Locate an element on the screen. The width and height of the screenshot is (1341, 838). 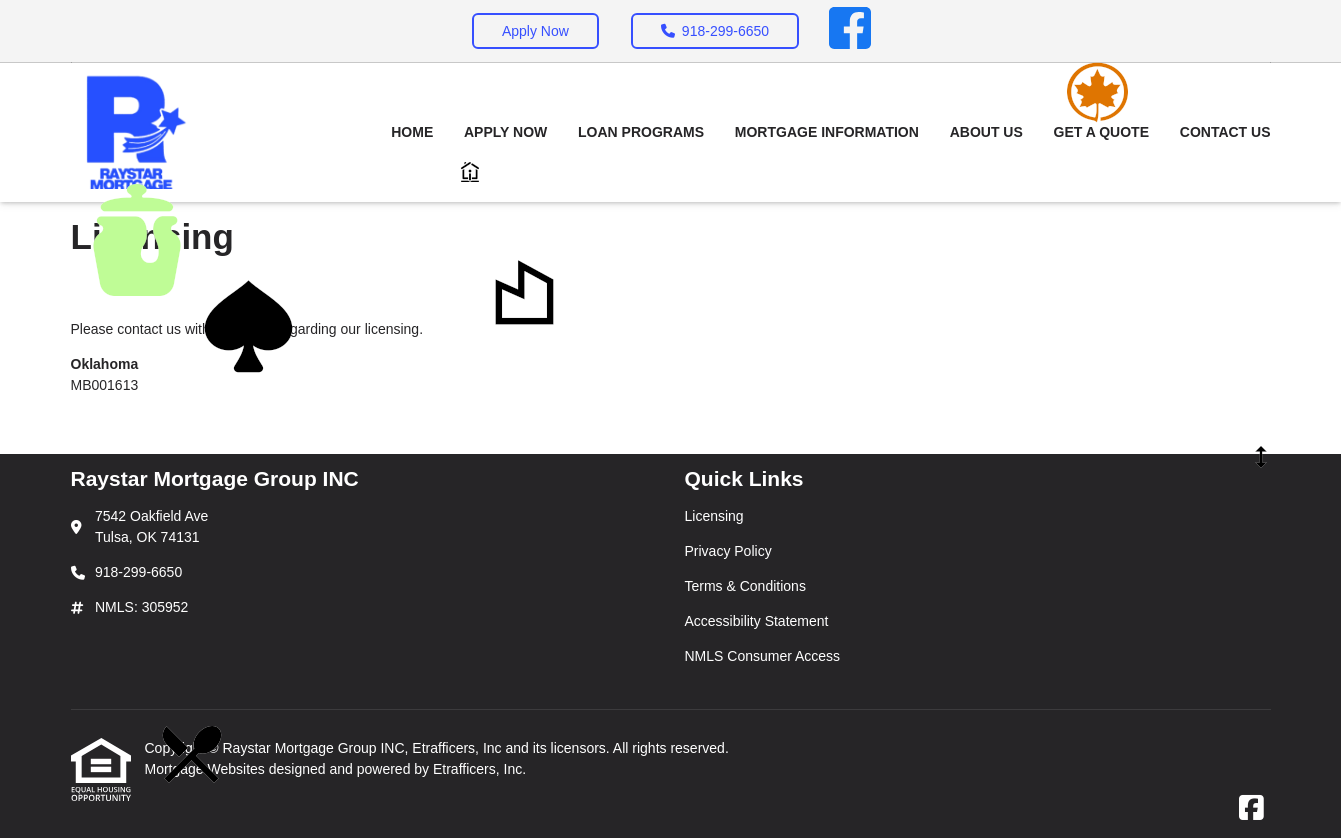
expand content vertically is located at coordinates (1261, 457).